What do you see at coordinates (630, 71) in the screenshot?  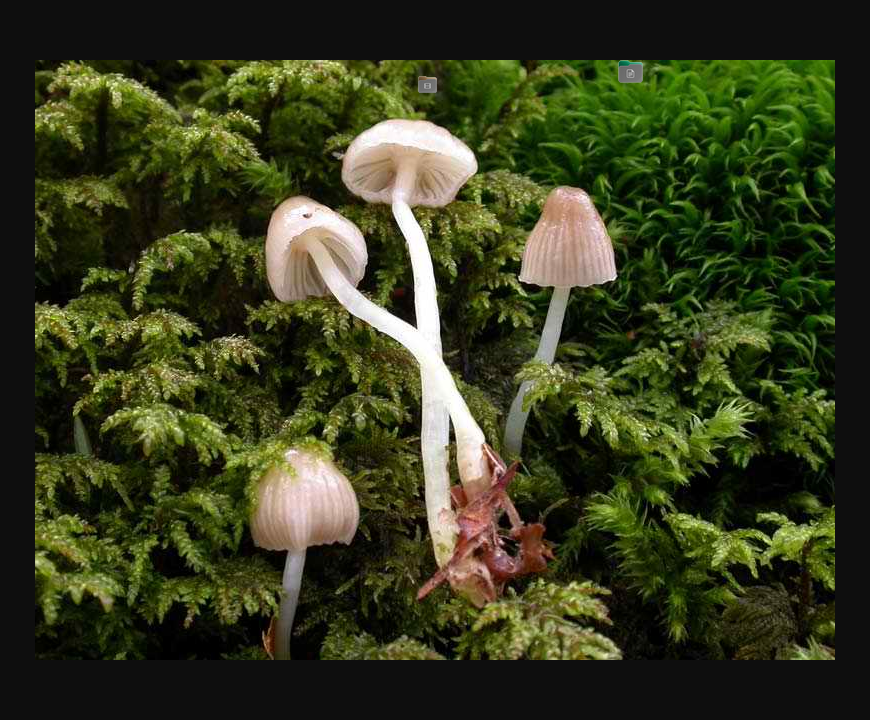 I see `open your documents folder` at bounding box center [630, 71].